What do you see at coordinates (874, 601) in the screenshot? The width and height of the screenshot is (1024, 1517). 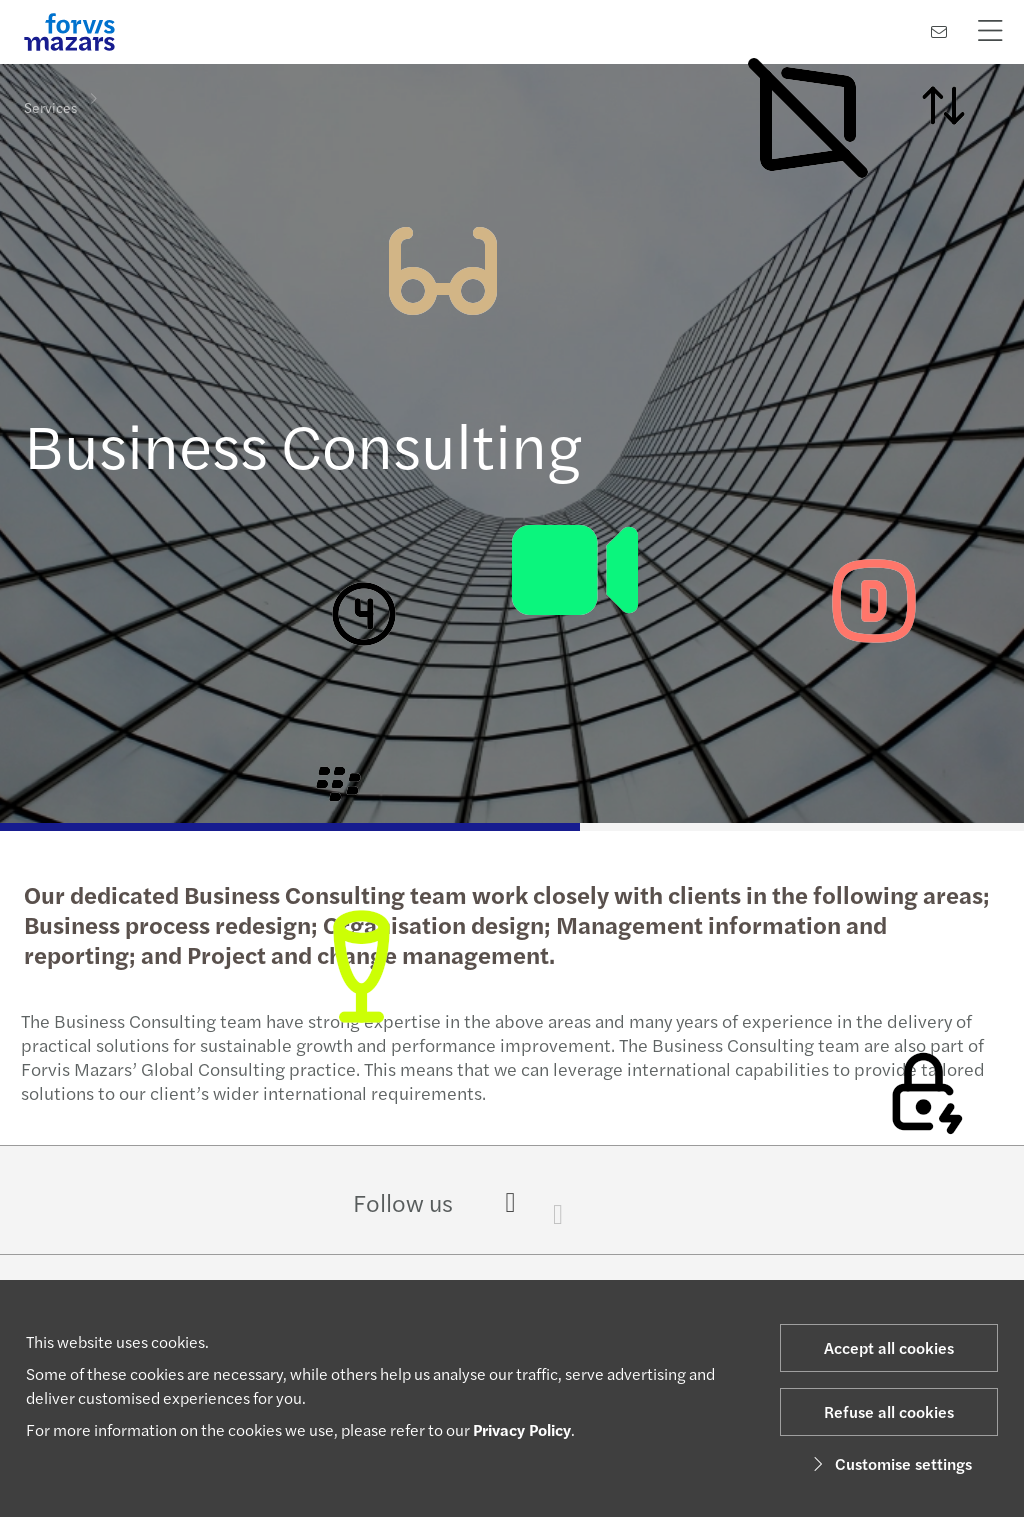 I see `indicates a "D" rating or grade` at bounding box center [874, 601].